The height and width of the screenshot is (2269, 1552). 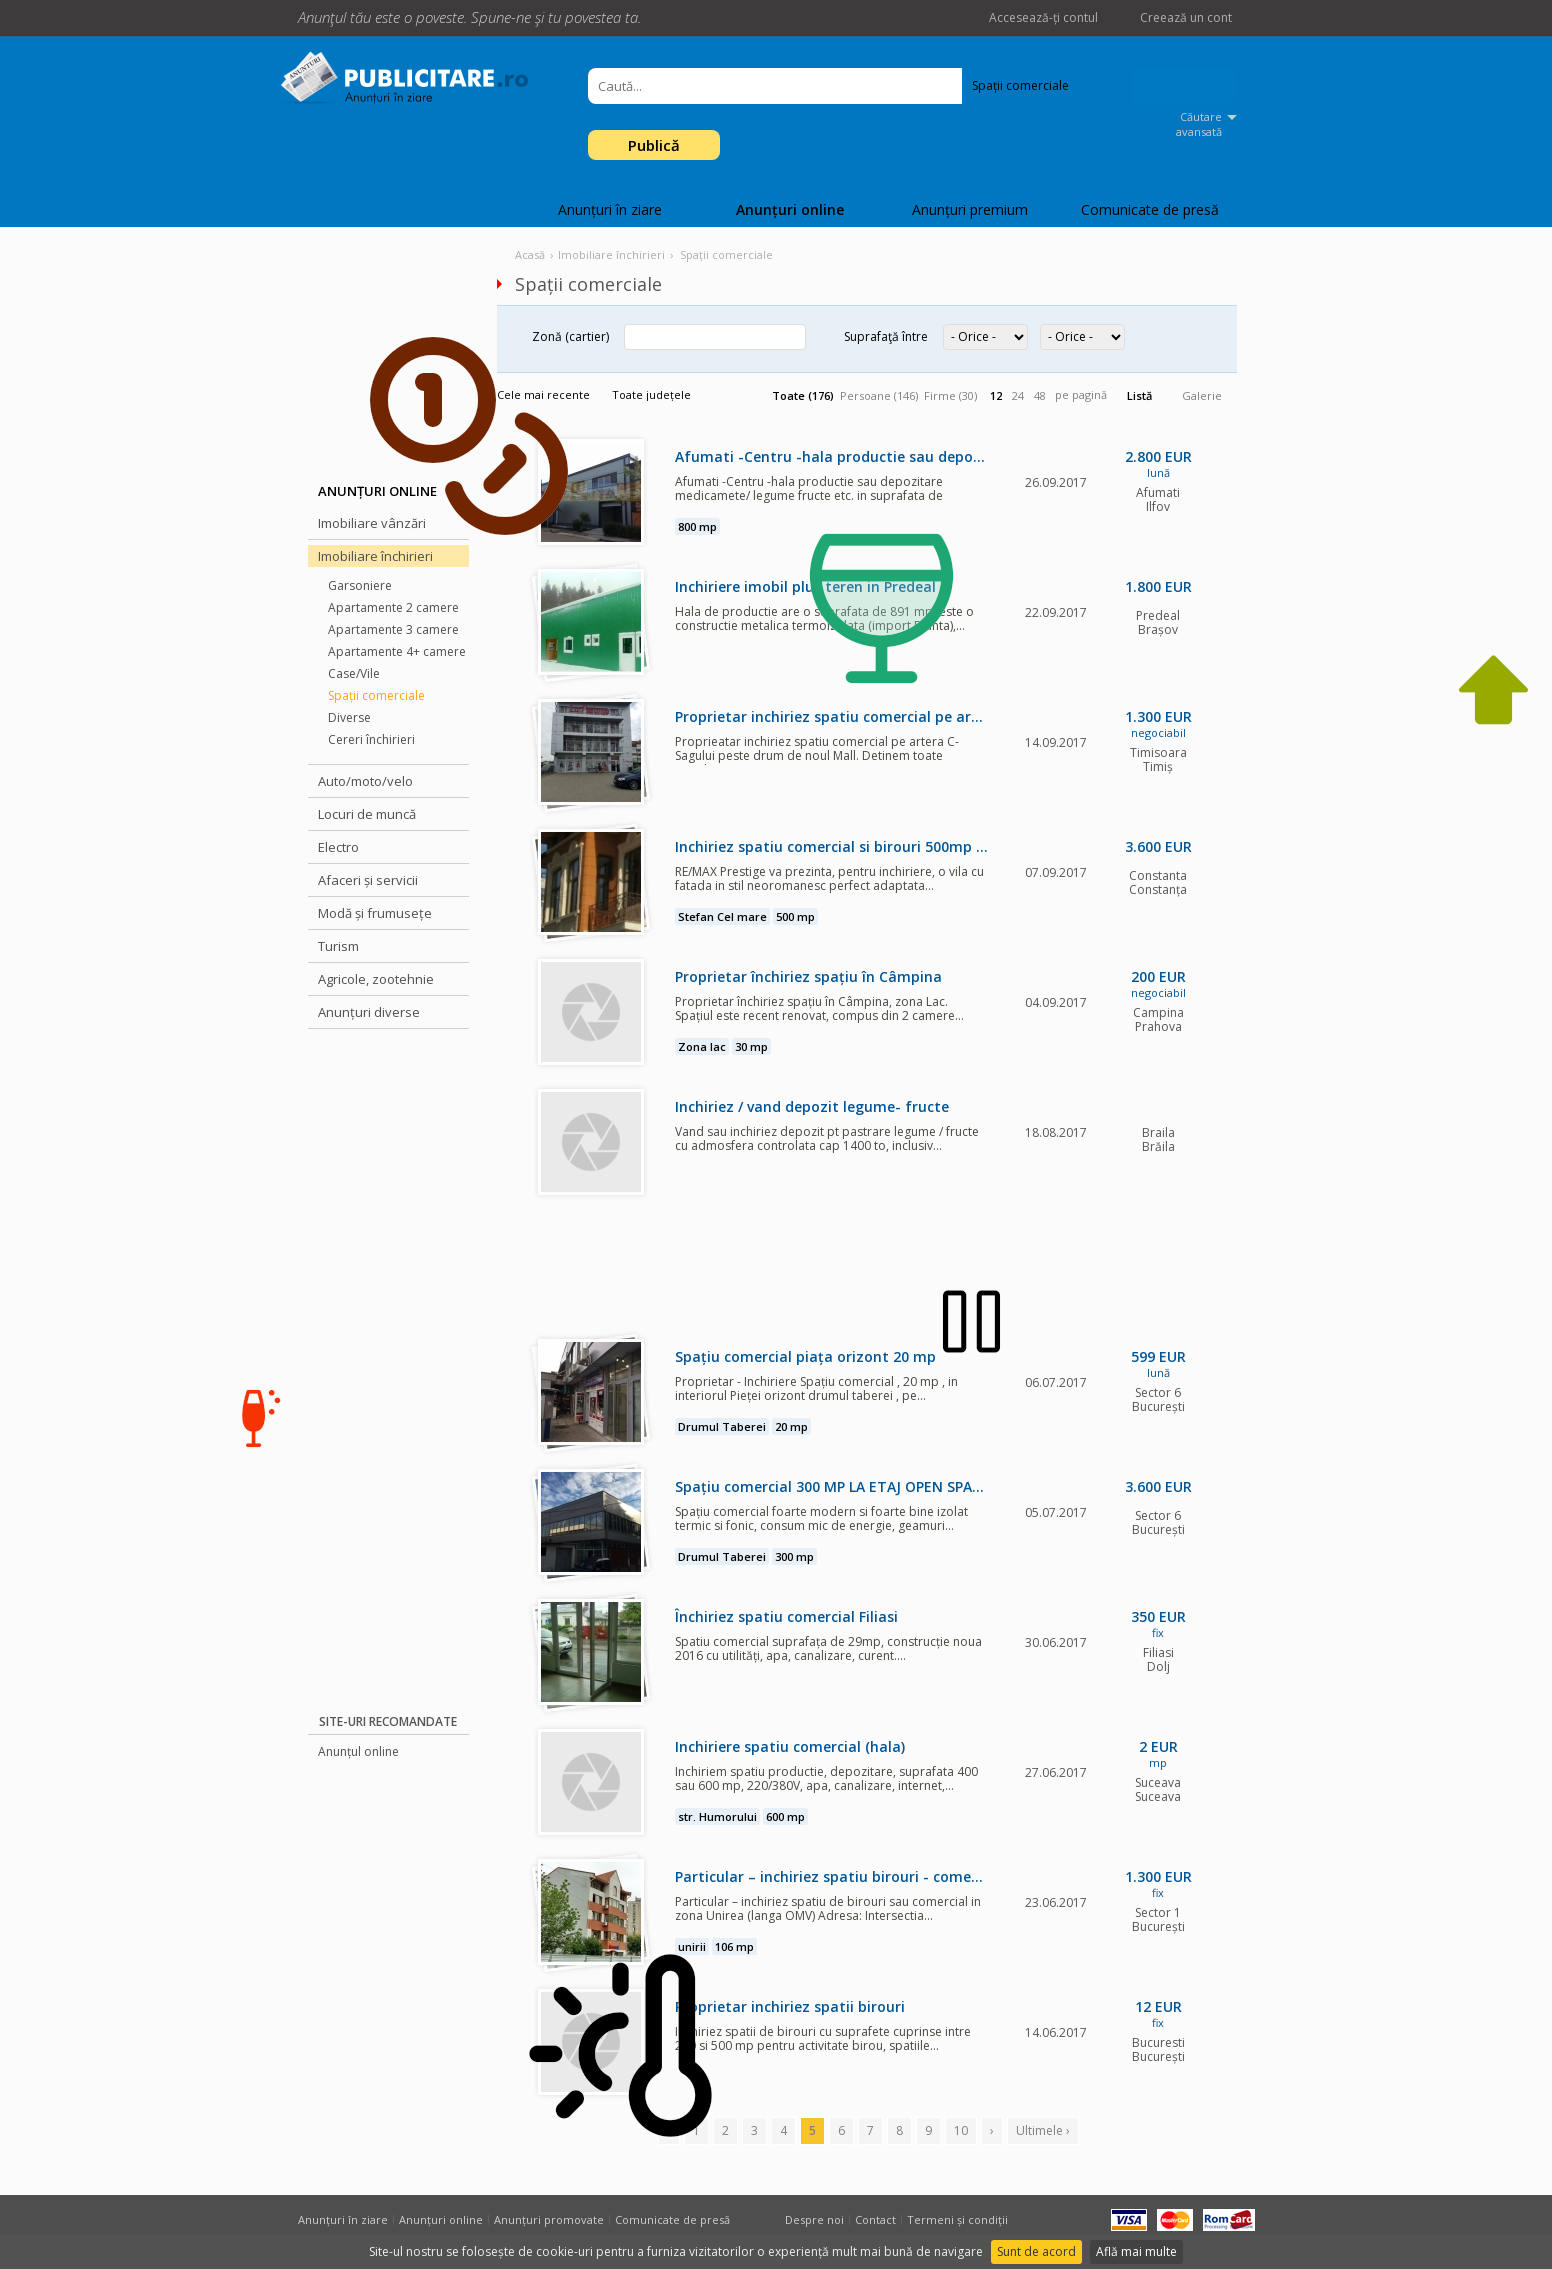 What do you see at coordinates (1493, 692) in the screenshot?
I see `upload a file or content` at bounding box center [1493, 692].